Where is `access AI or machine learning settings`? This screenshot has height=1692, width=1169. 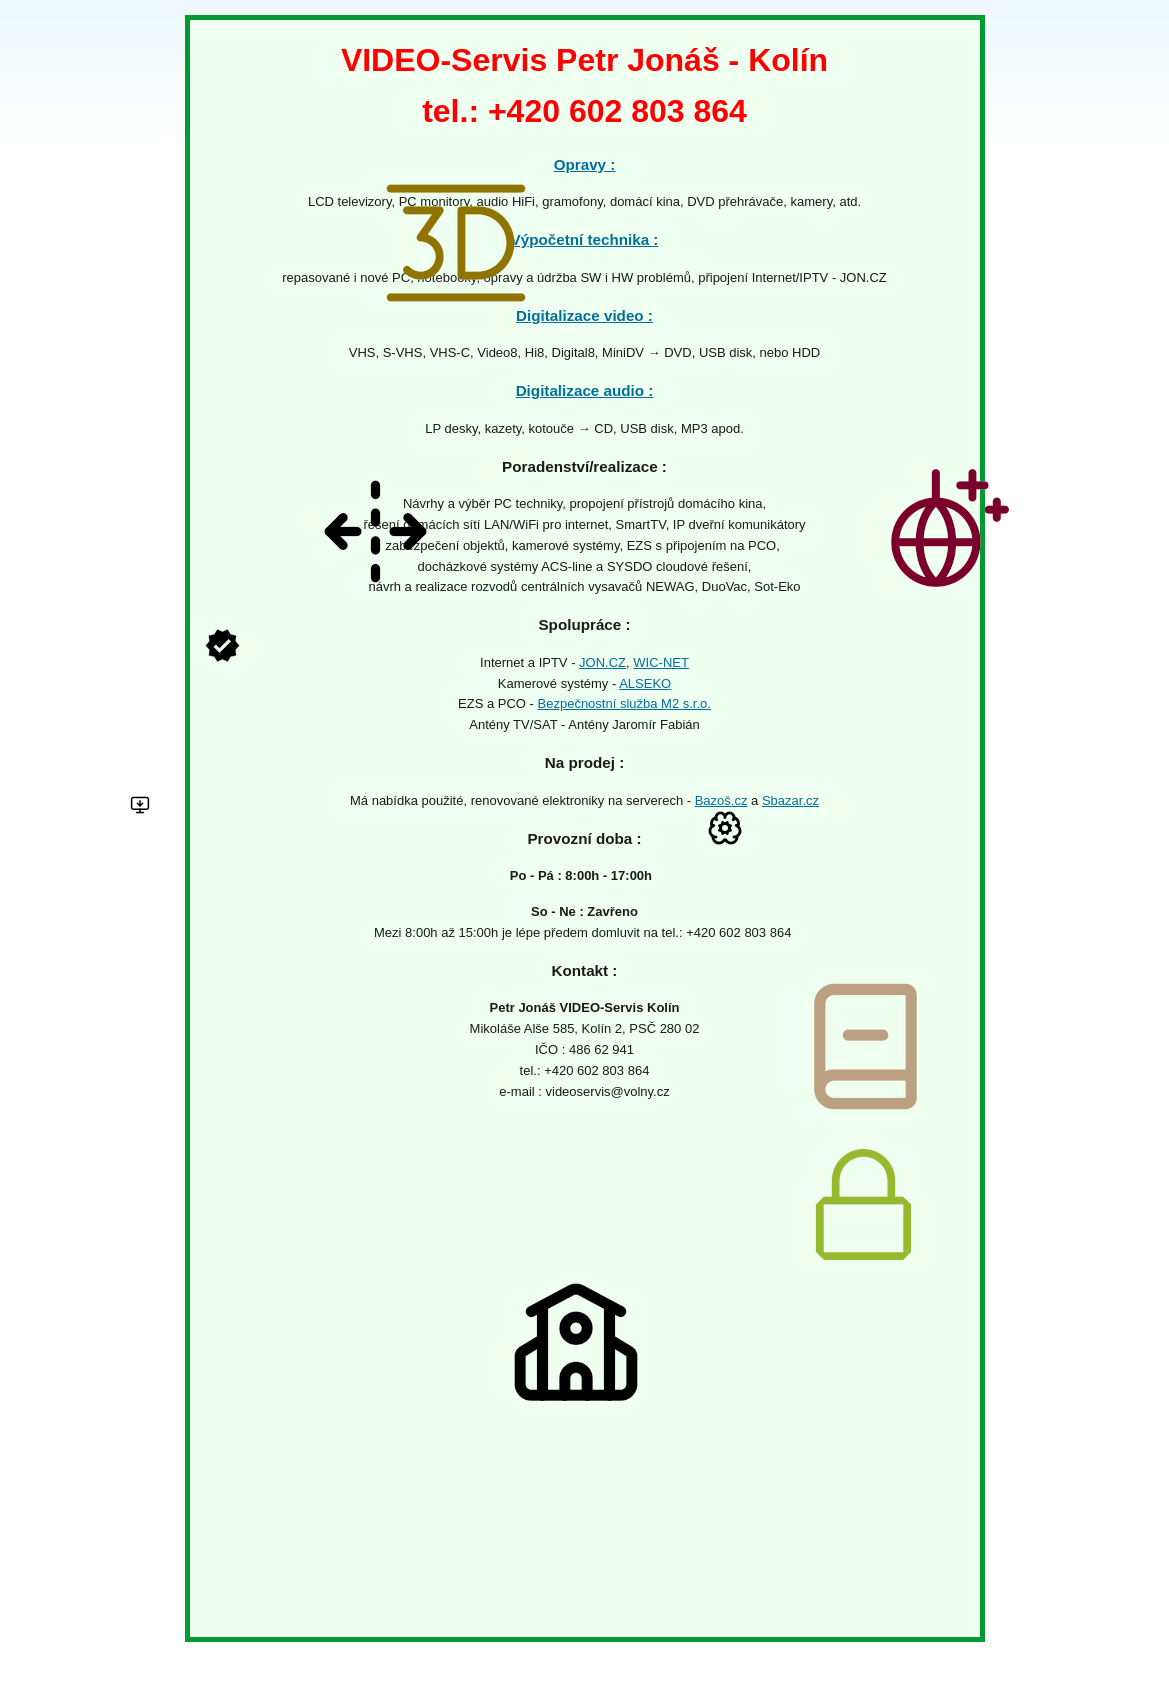
access AI or machine learning settings is located at coordinates (725, 828).